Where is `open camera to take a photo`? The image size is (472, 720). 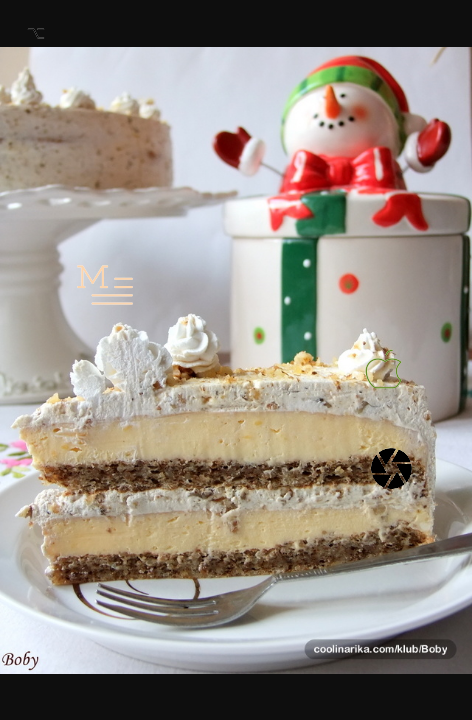 open camera to take a photo is located at coordinates (391, 468).